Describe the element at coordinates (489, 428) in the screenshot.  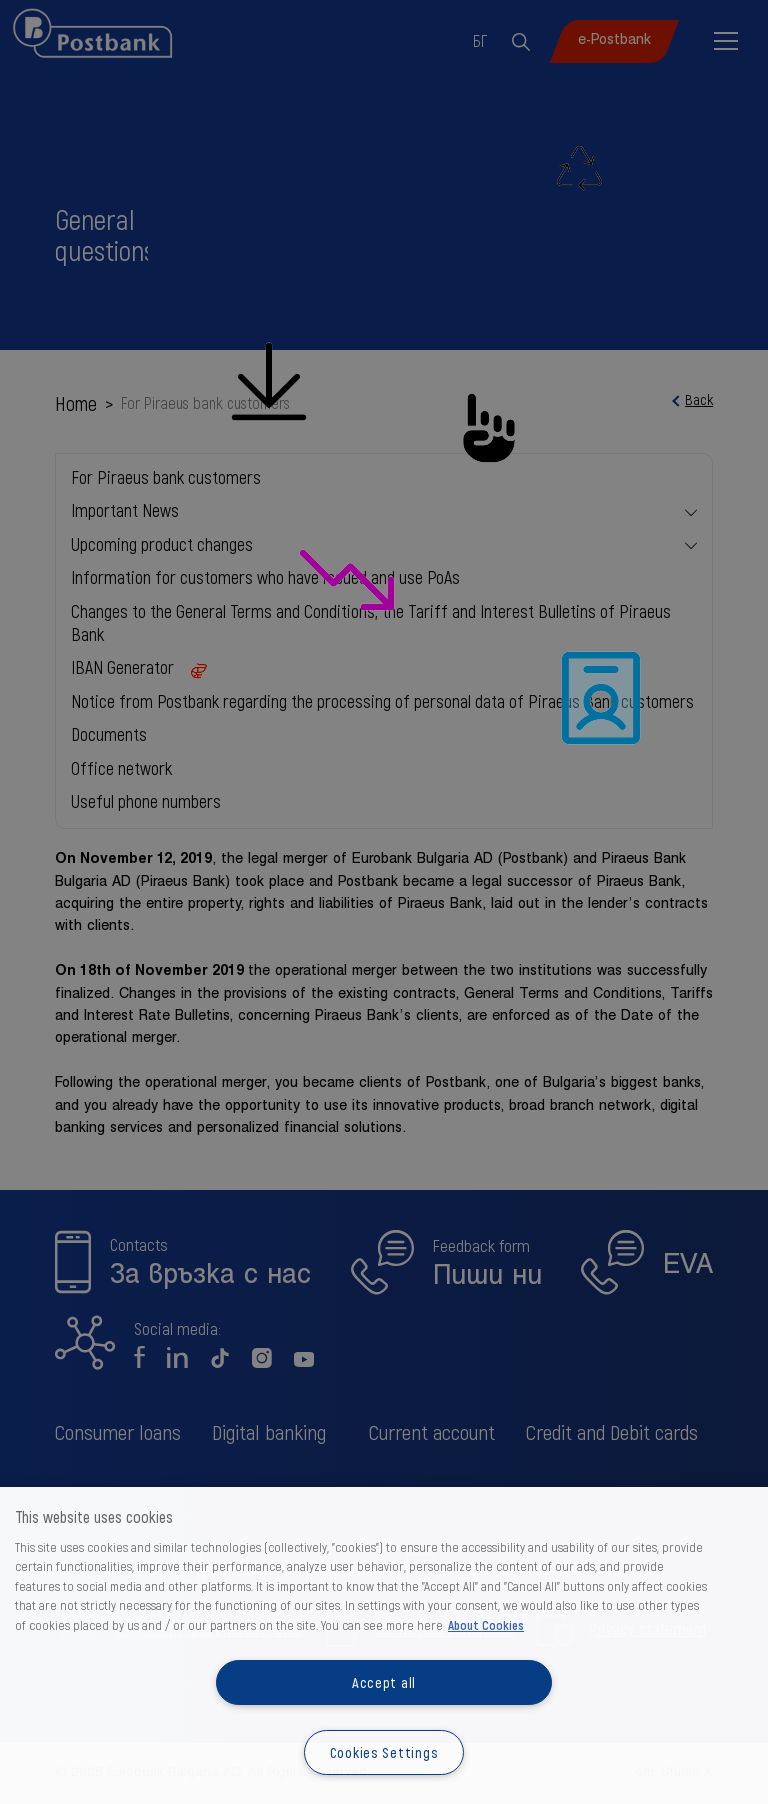
I see `tap to select or indicate a point of interest` at that location.